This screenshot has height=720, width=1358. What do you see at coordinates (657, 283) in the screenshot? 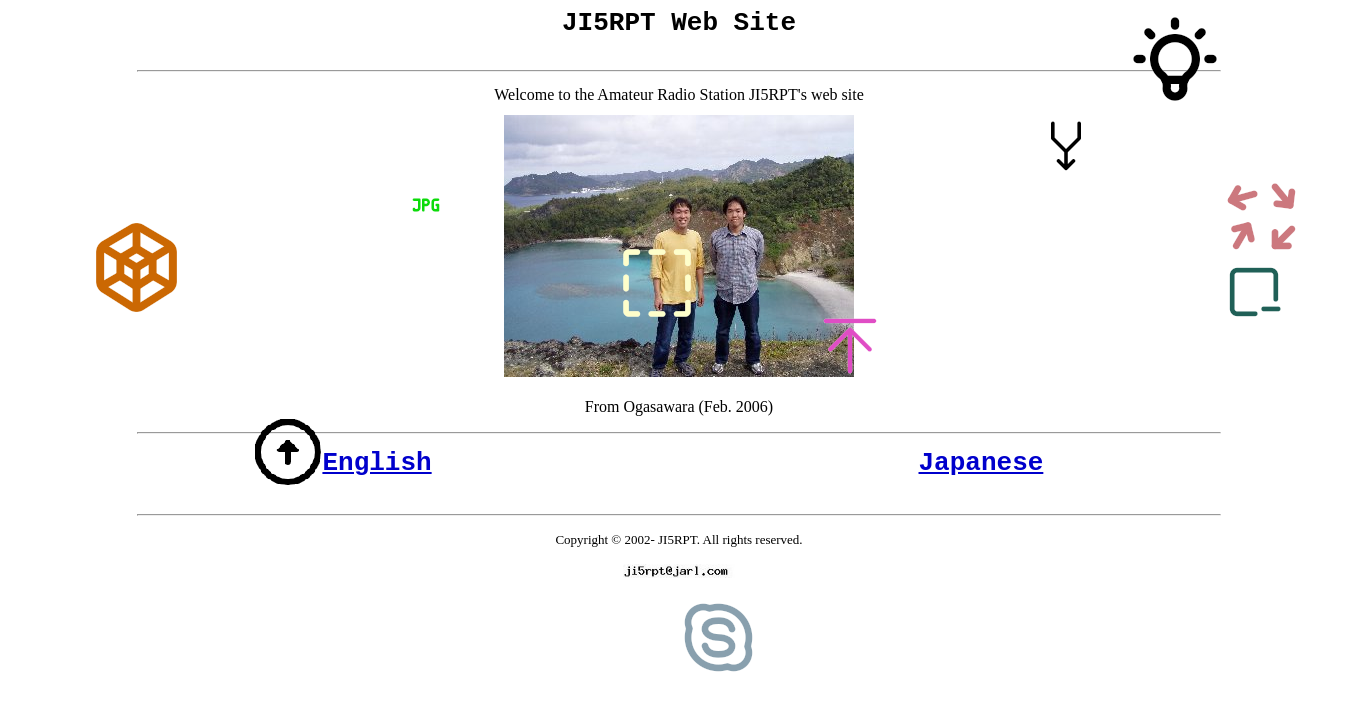
I see `make a selection on the canvas` at bounding box center [657, 283].